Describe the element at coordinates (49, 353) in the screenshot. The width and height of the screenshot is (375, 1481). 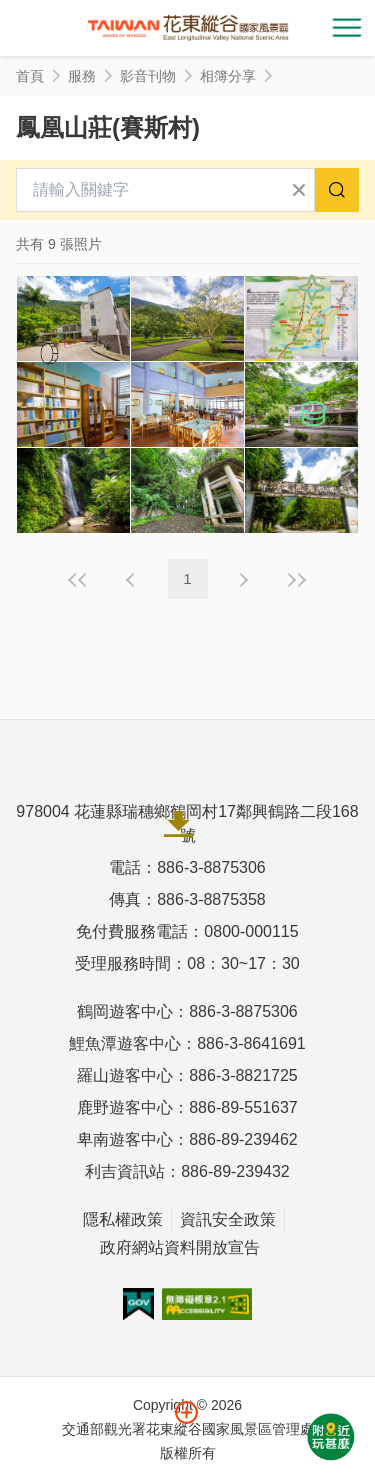
I see `view coin or currency balance` at that location.